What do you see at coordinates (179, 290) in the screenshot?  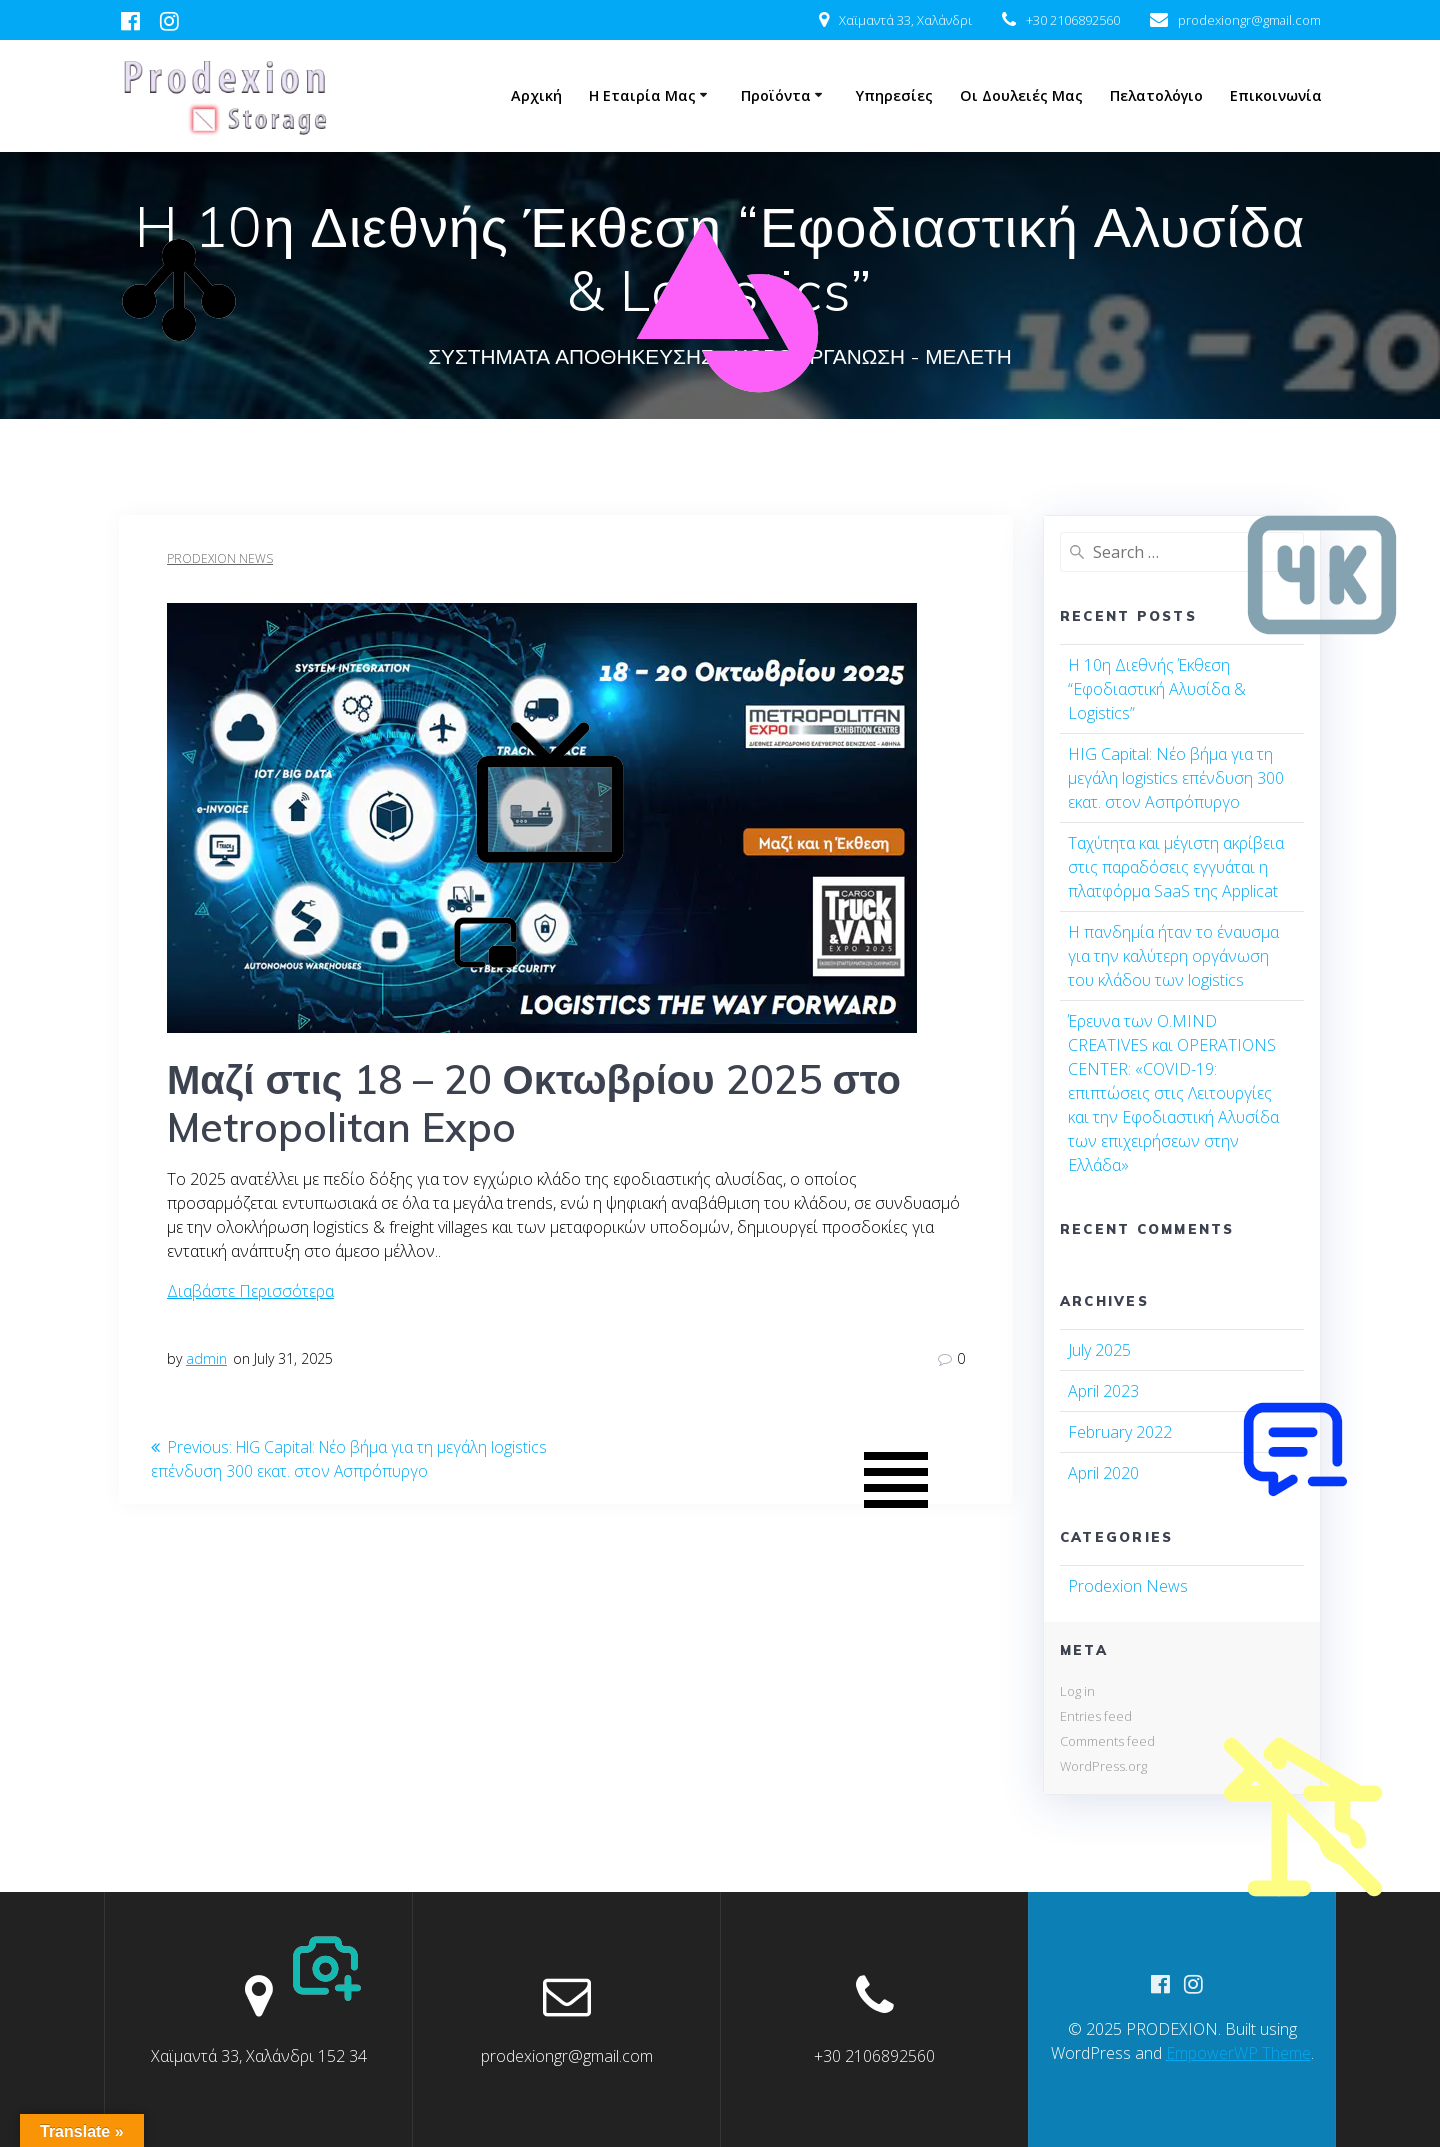 I see `view hierarchical data structure` at bounding box center [179, 290].